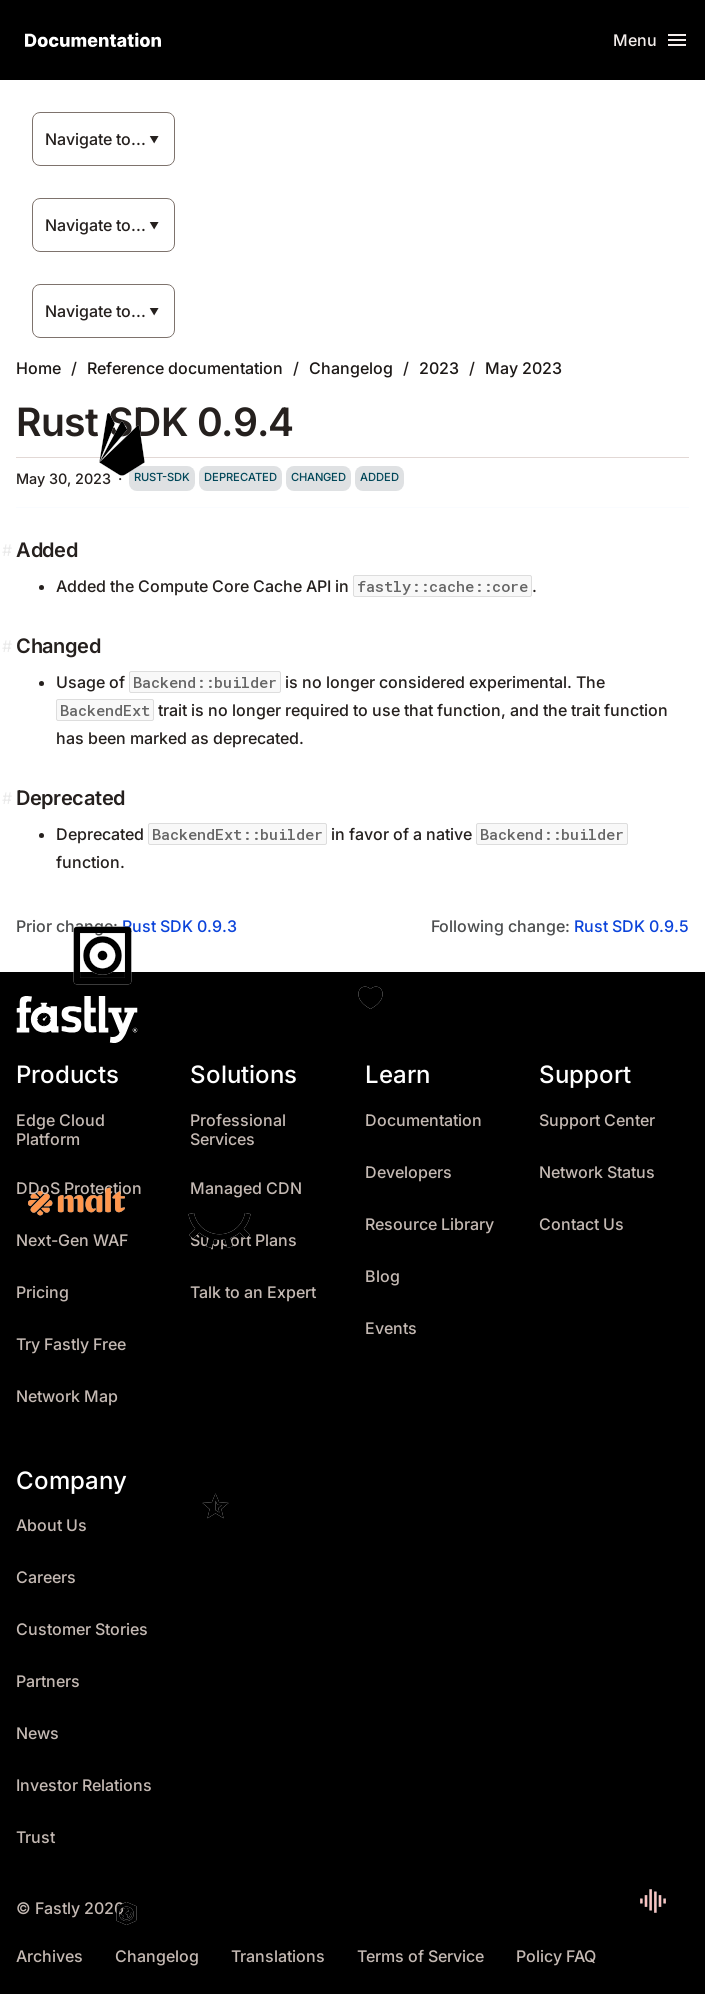 The image size is (705, 1994). I want to click on voice recognition or audio waveform indicator, so click(653, 1901).